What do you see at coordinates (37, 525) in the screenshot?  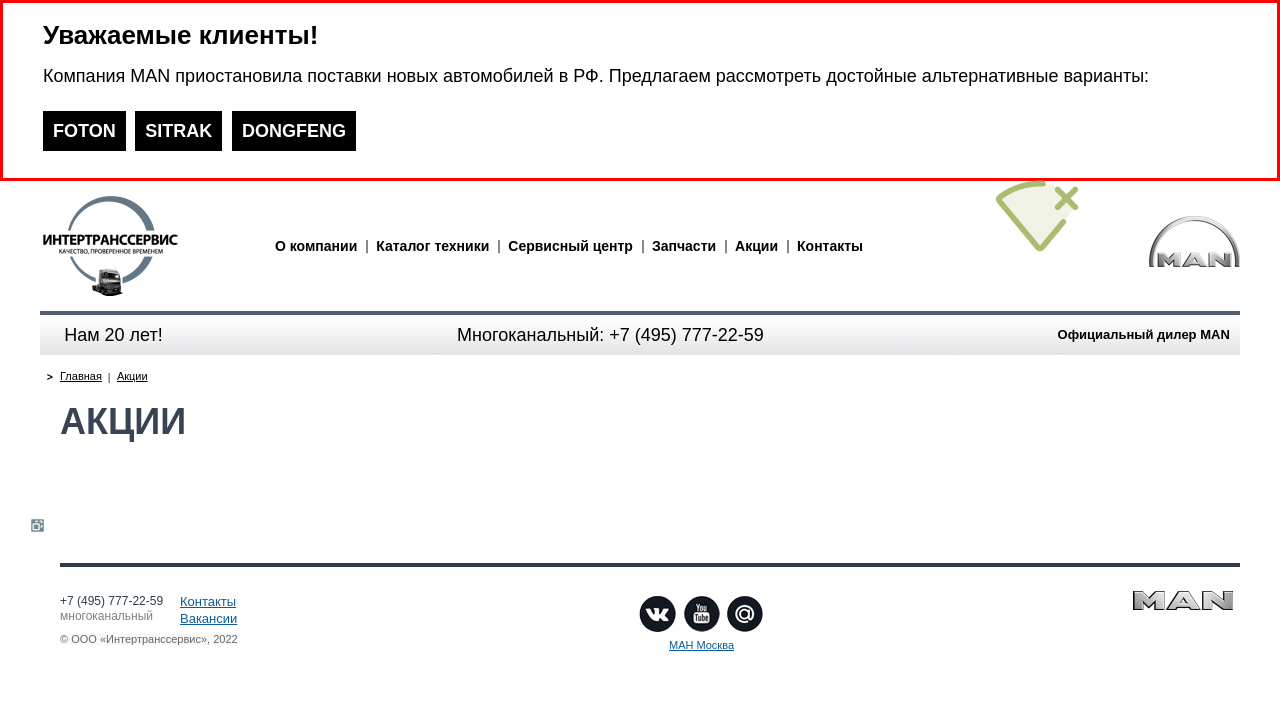 I see `move selection to background layer` at bounding box center [37, 525].